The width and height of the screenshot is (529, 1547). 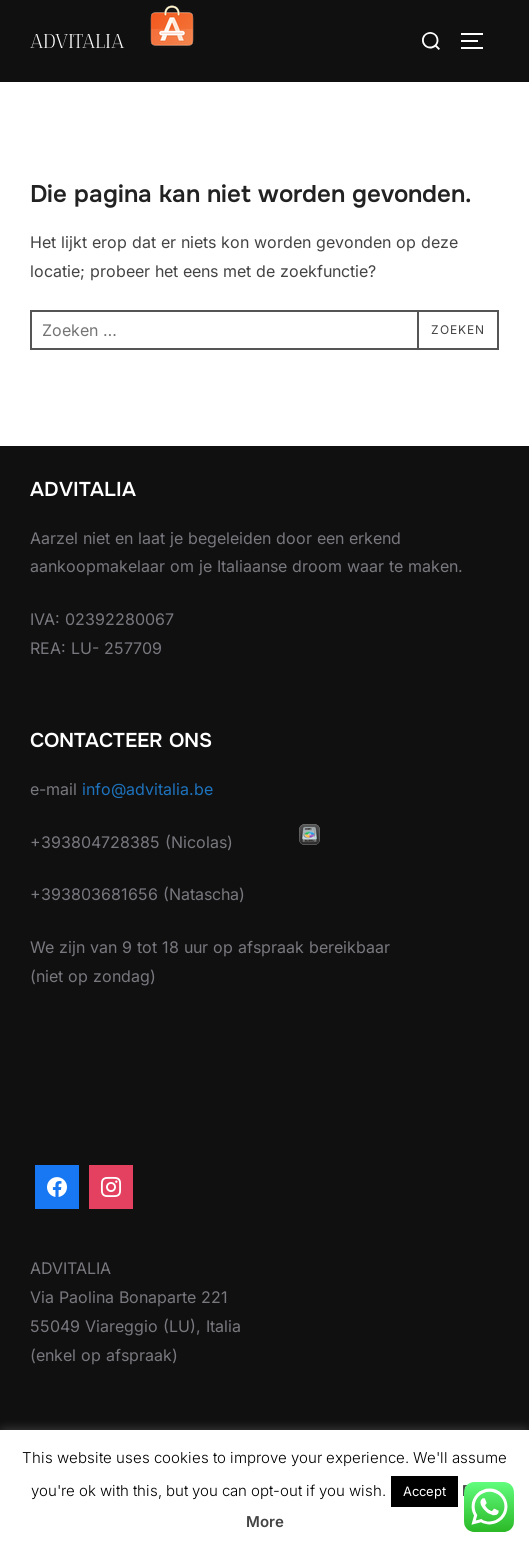 What do you see at coordinates (172, 29) in the screenshot?
I see `open the ubuntu software center` at bounding box center [172, 29].